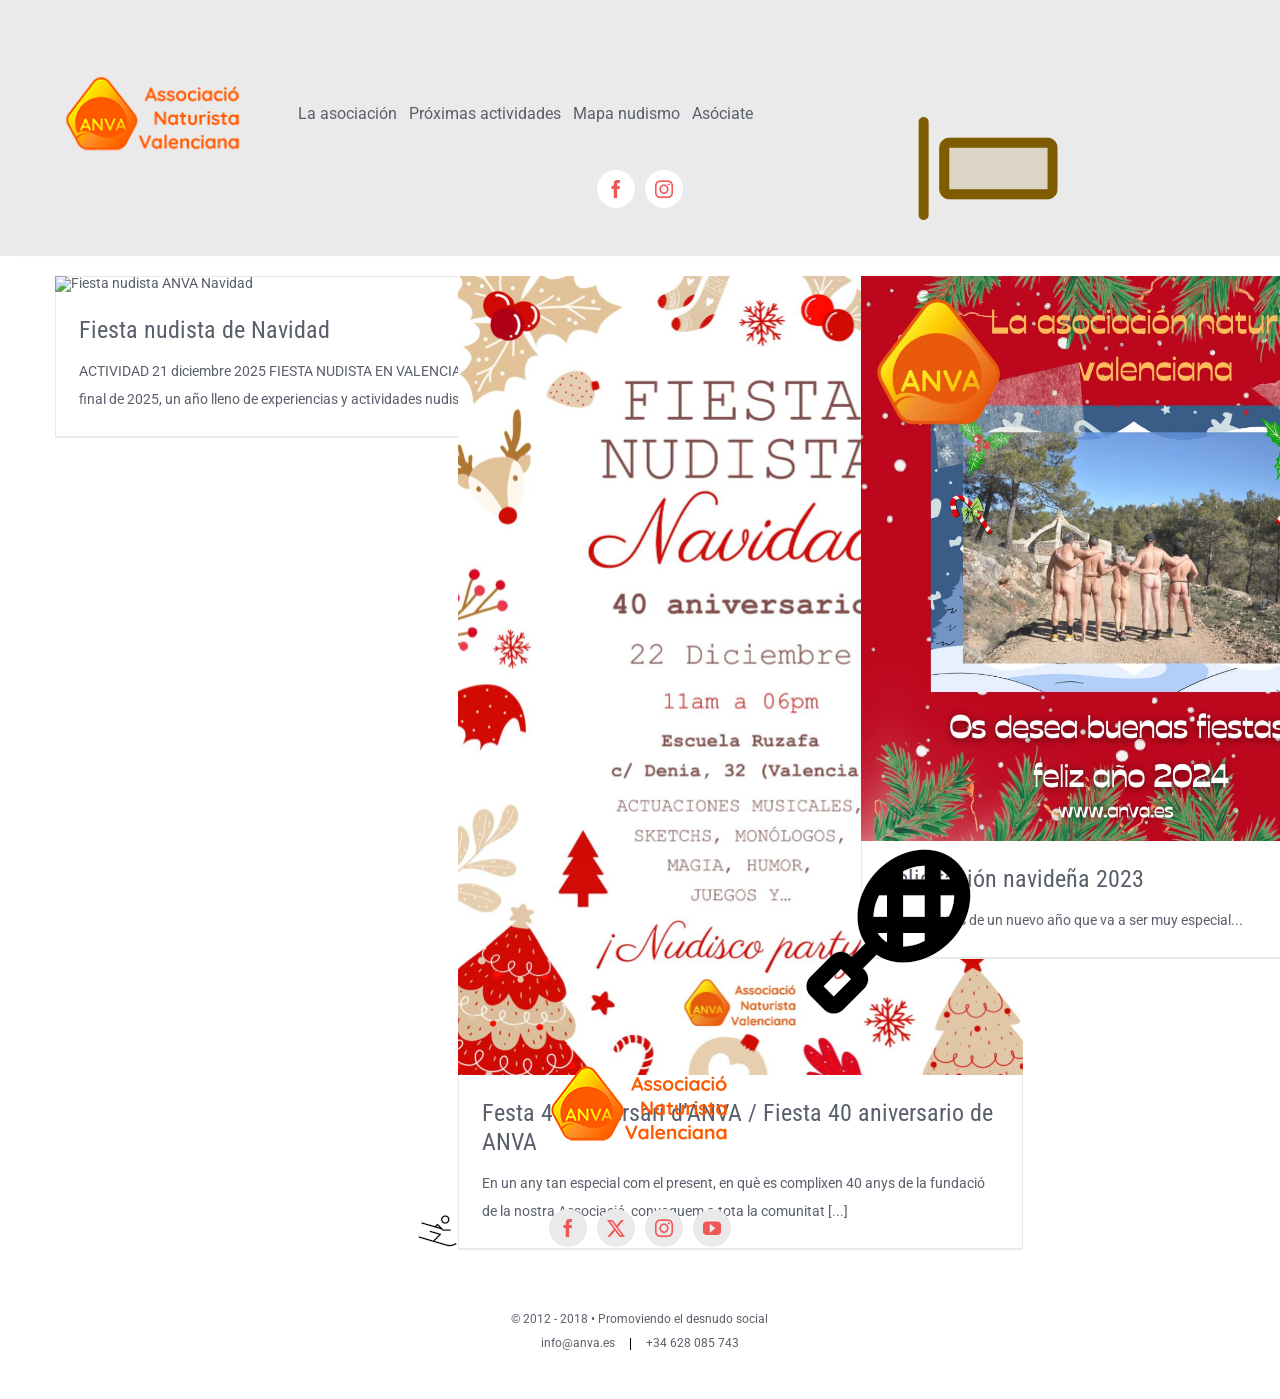 This screenshot has height=1399, width=1280. I want to click on access tennis or racquet sports features, so click(887, 933).